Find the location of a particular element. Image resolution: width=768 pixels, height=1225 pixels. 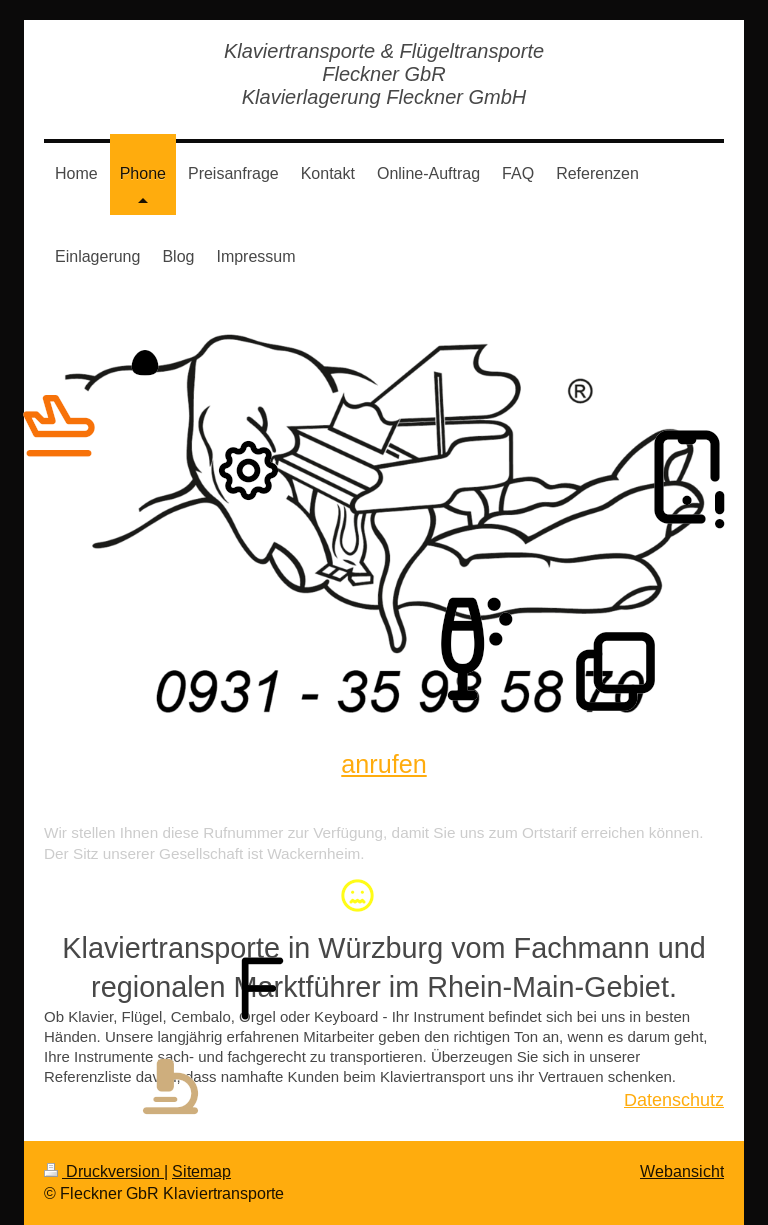

mobile device error or warning is located at coordinates (687, 477).